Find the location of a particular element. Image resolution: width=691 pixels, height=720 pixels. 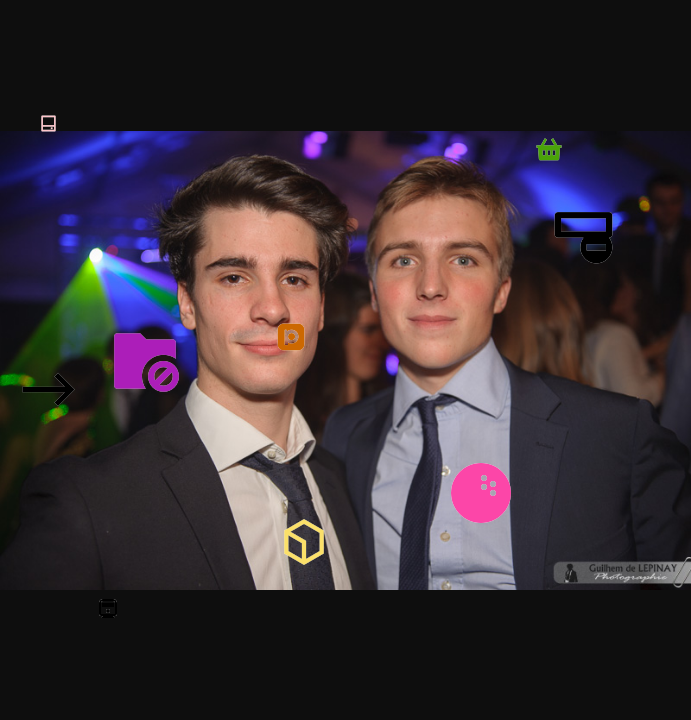

navigate to the next page or step is located at coordinates (48, 389).